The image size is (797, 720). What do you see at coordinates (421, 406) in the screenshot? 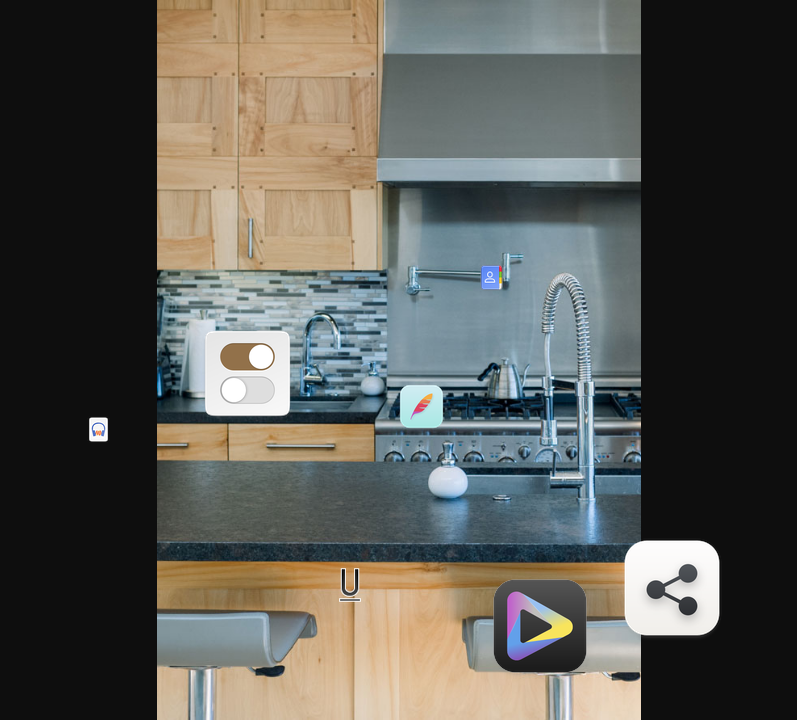
I see `launch apache jmeter application` at bounding box center [421, 406].